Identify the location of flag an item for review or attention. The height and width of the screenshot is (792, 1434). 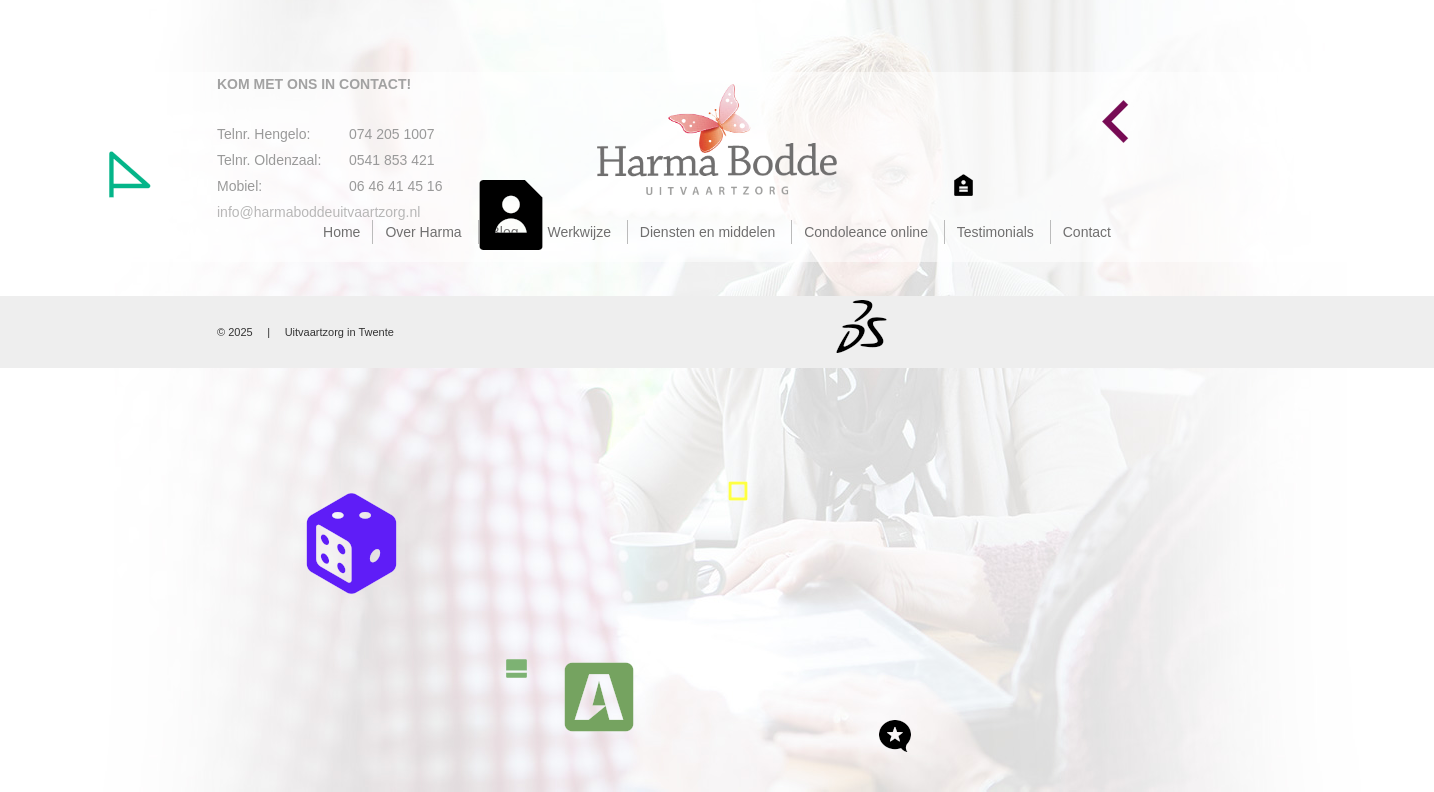
(127, 174).